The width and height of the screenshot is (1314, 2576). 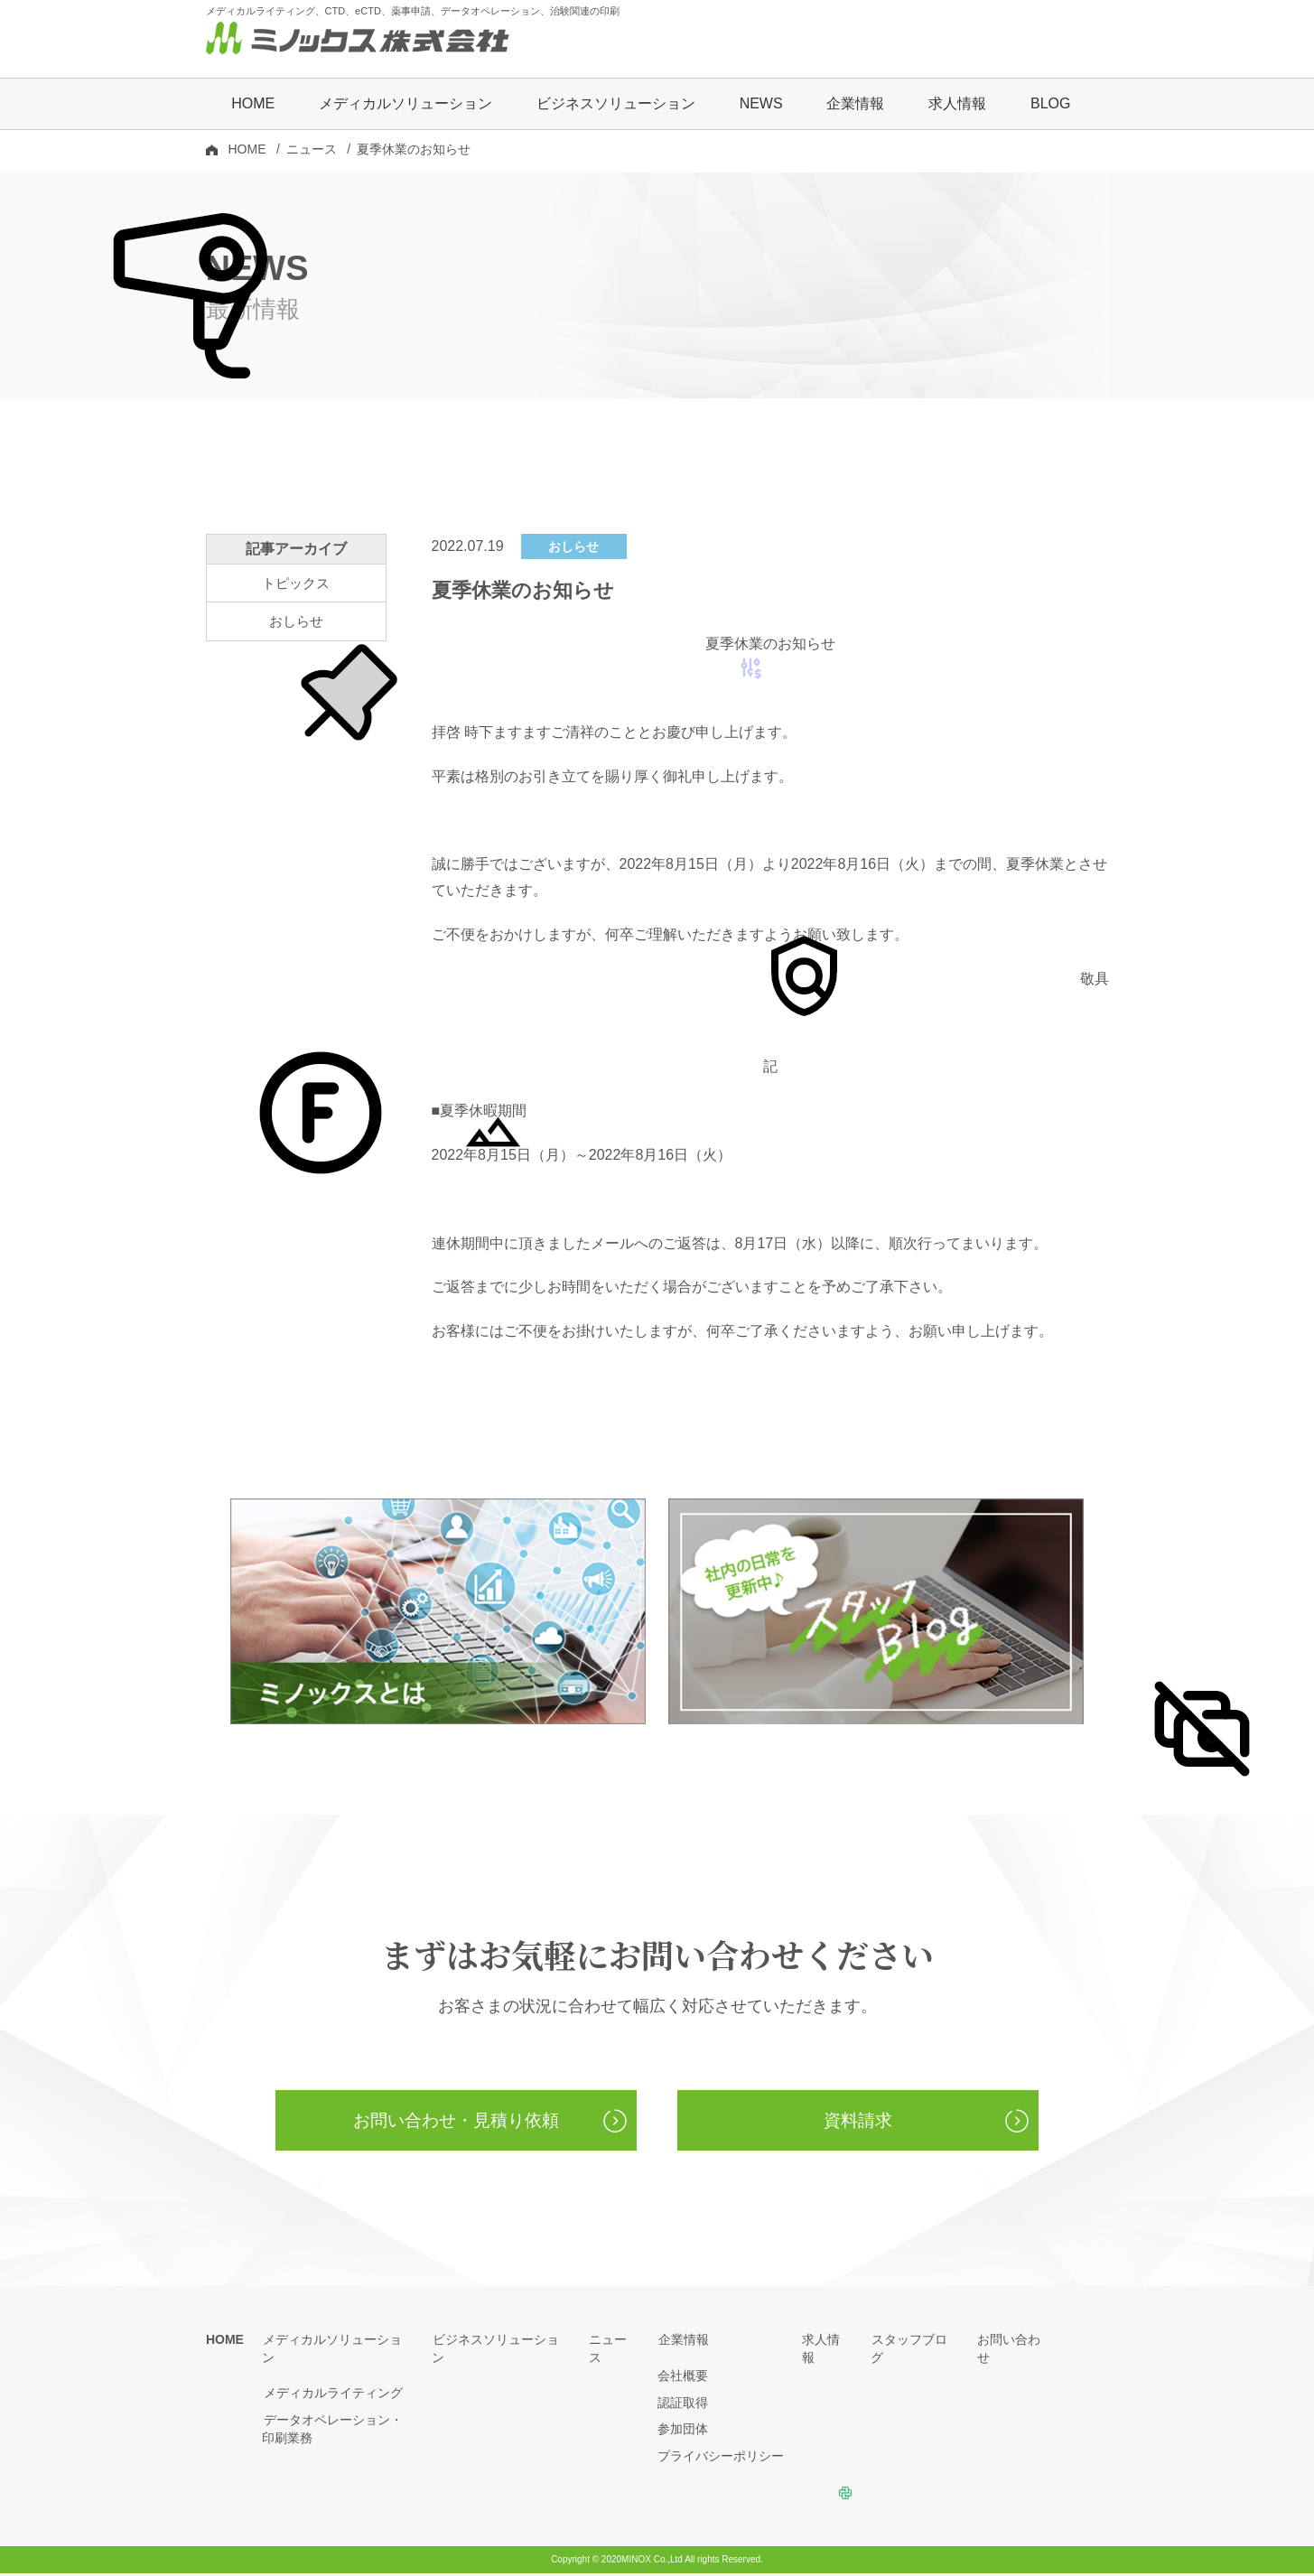 What do you see at coordinates (193, 287) in the screenshot?
I see `hair styling or salon services` at bounding box center [193, 287].